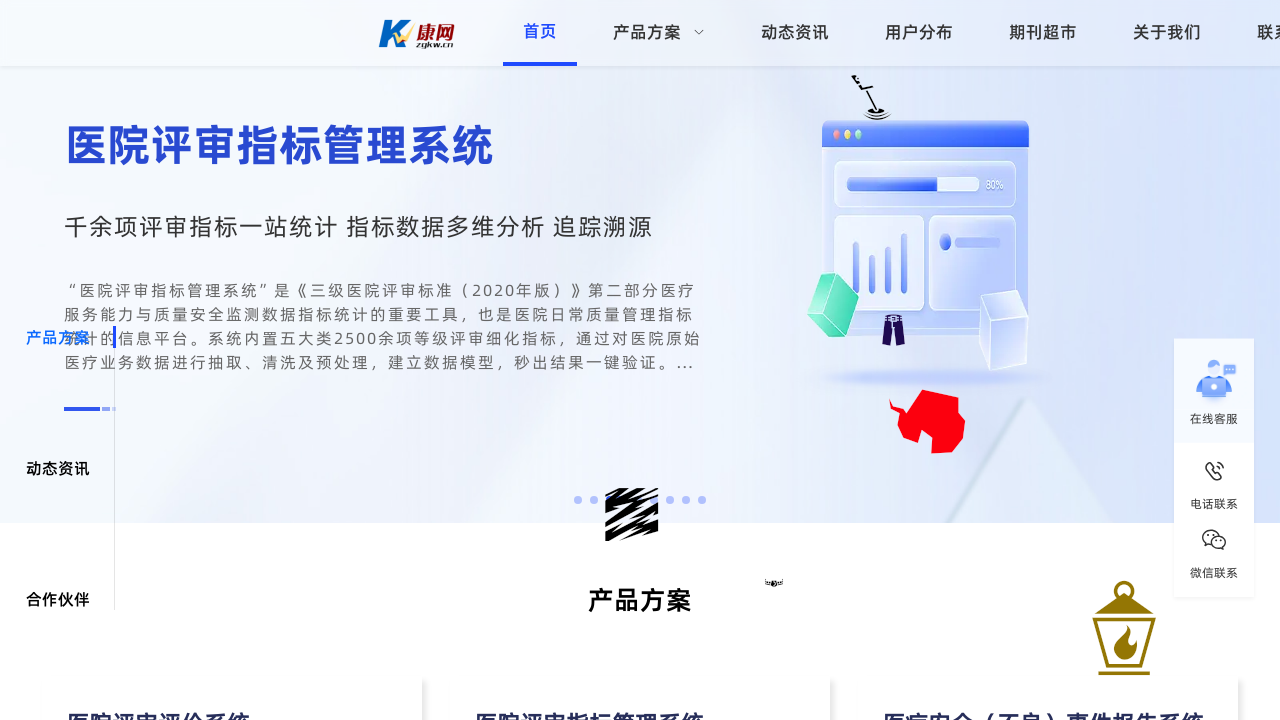 The image size is (1280, 720). I want to click on view wildlife or nature-related content, so click(927, 422).